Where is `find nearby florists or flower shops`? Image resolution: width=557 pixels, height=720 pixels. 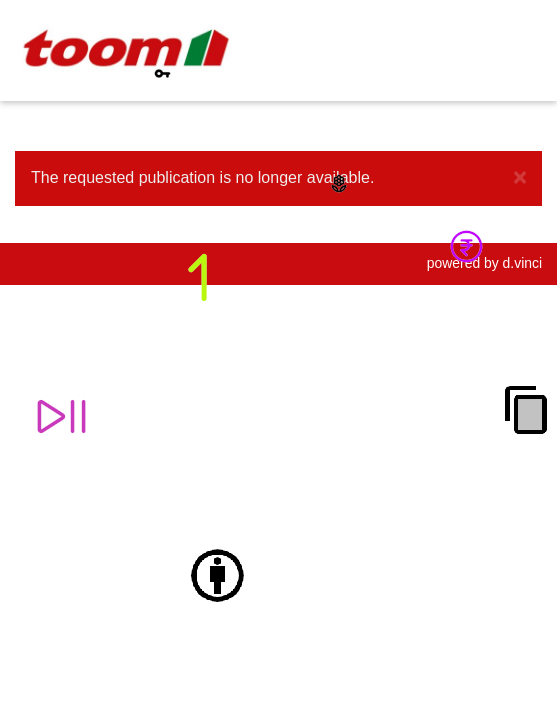
find nearby florists or flower shops is located at coordinates (339, 184).